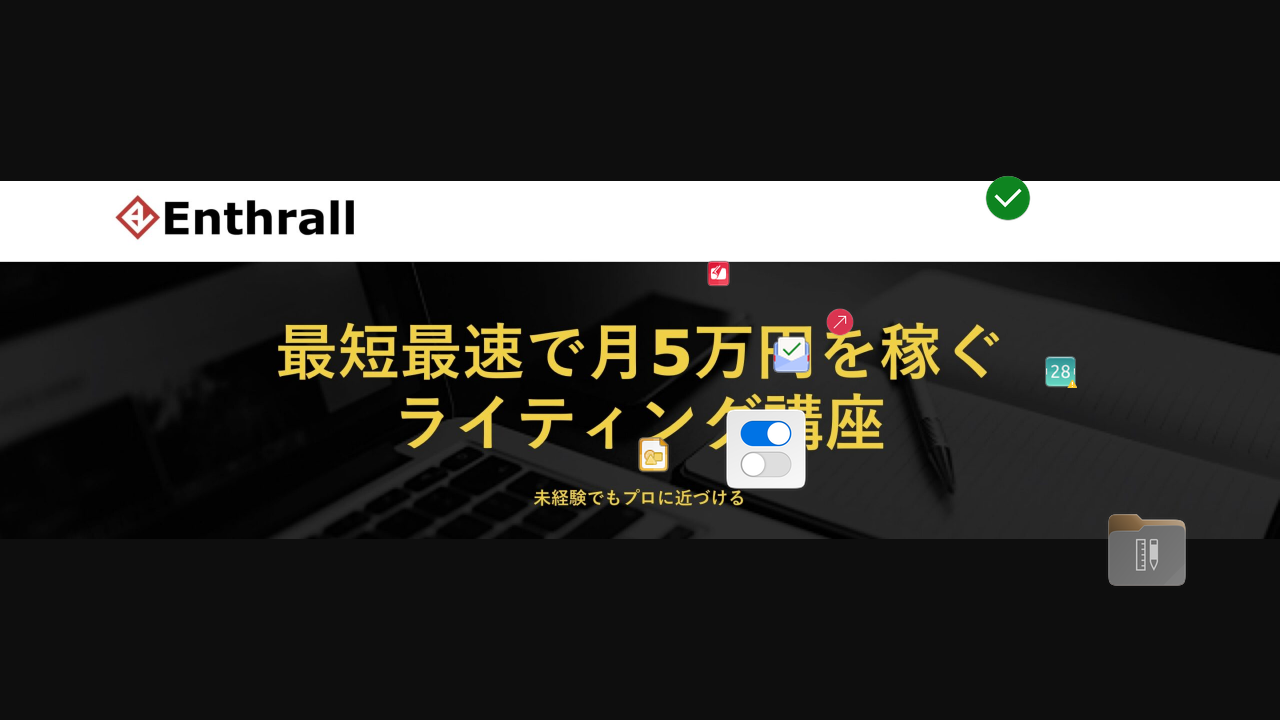  What do you see at coordinates (1008, 198) in the screenshot?
I see `indicates a default or selected item` at bounding box center [1008, 198].